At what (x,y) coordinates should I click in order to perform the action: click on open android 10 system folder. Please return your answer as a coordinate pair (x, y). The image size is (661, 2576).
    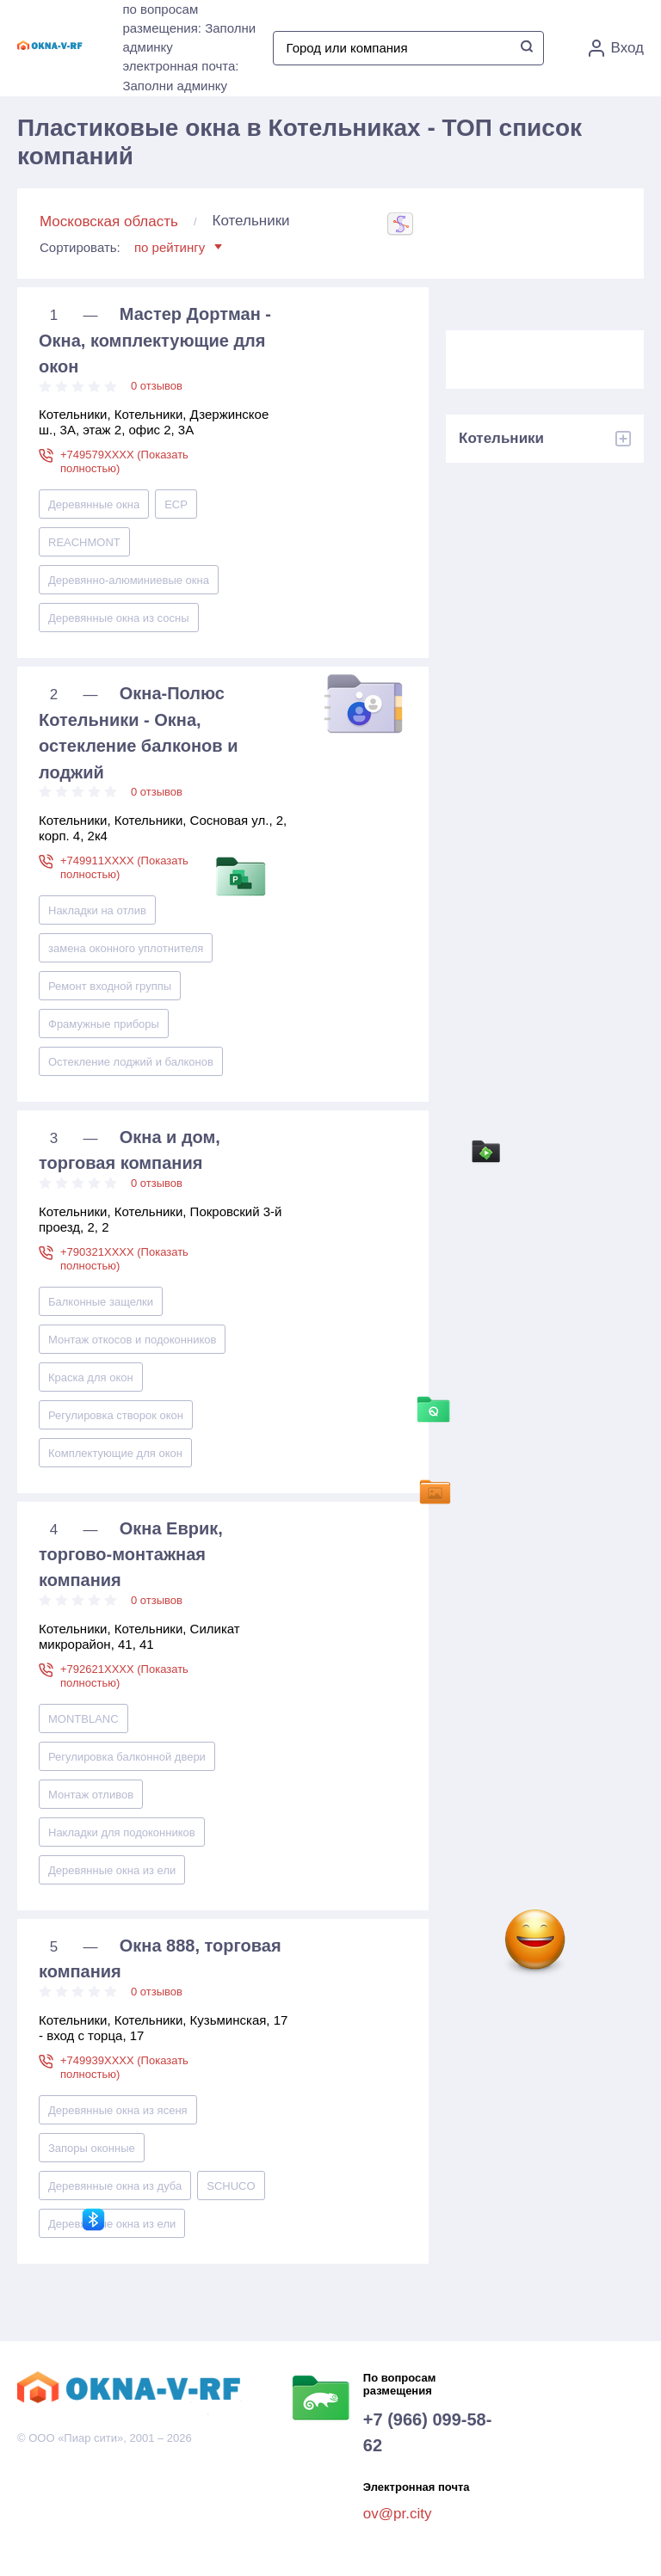
    Looking at the image, I should click on (433, 1410).